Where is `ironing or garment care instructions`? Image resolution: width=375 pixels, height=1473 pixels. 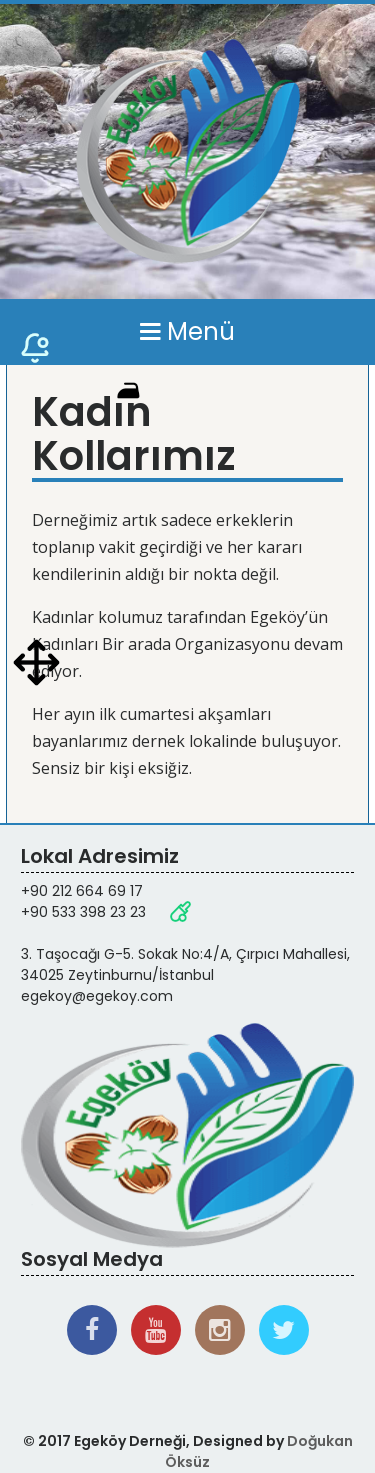 ironing or garment care instructions is located at coordinates (128, 390).